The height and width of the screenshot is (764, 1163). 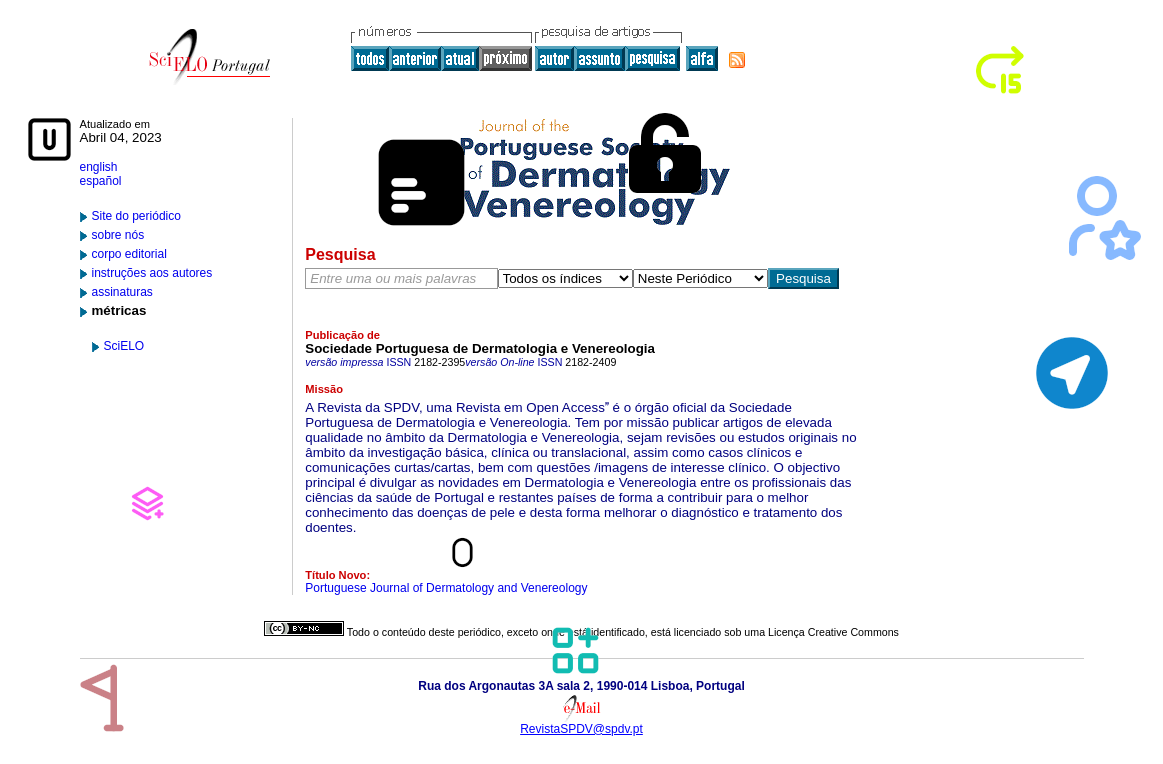 What do you see at coordinates (49, 139) in the screenshot?
I see `indicates underline text formatting option` at bounding box center [49, 139].